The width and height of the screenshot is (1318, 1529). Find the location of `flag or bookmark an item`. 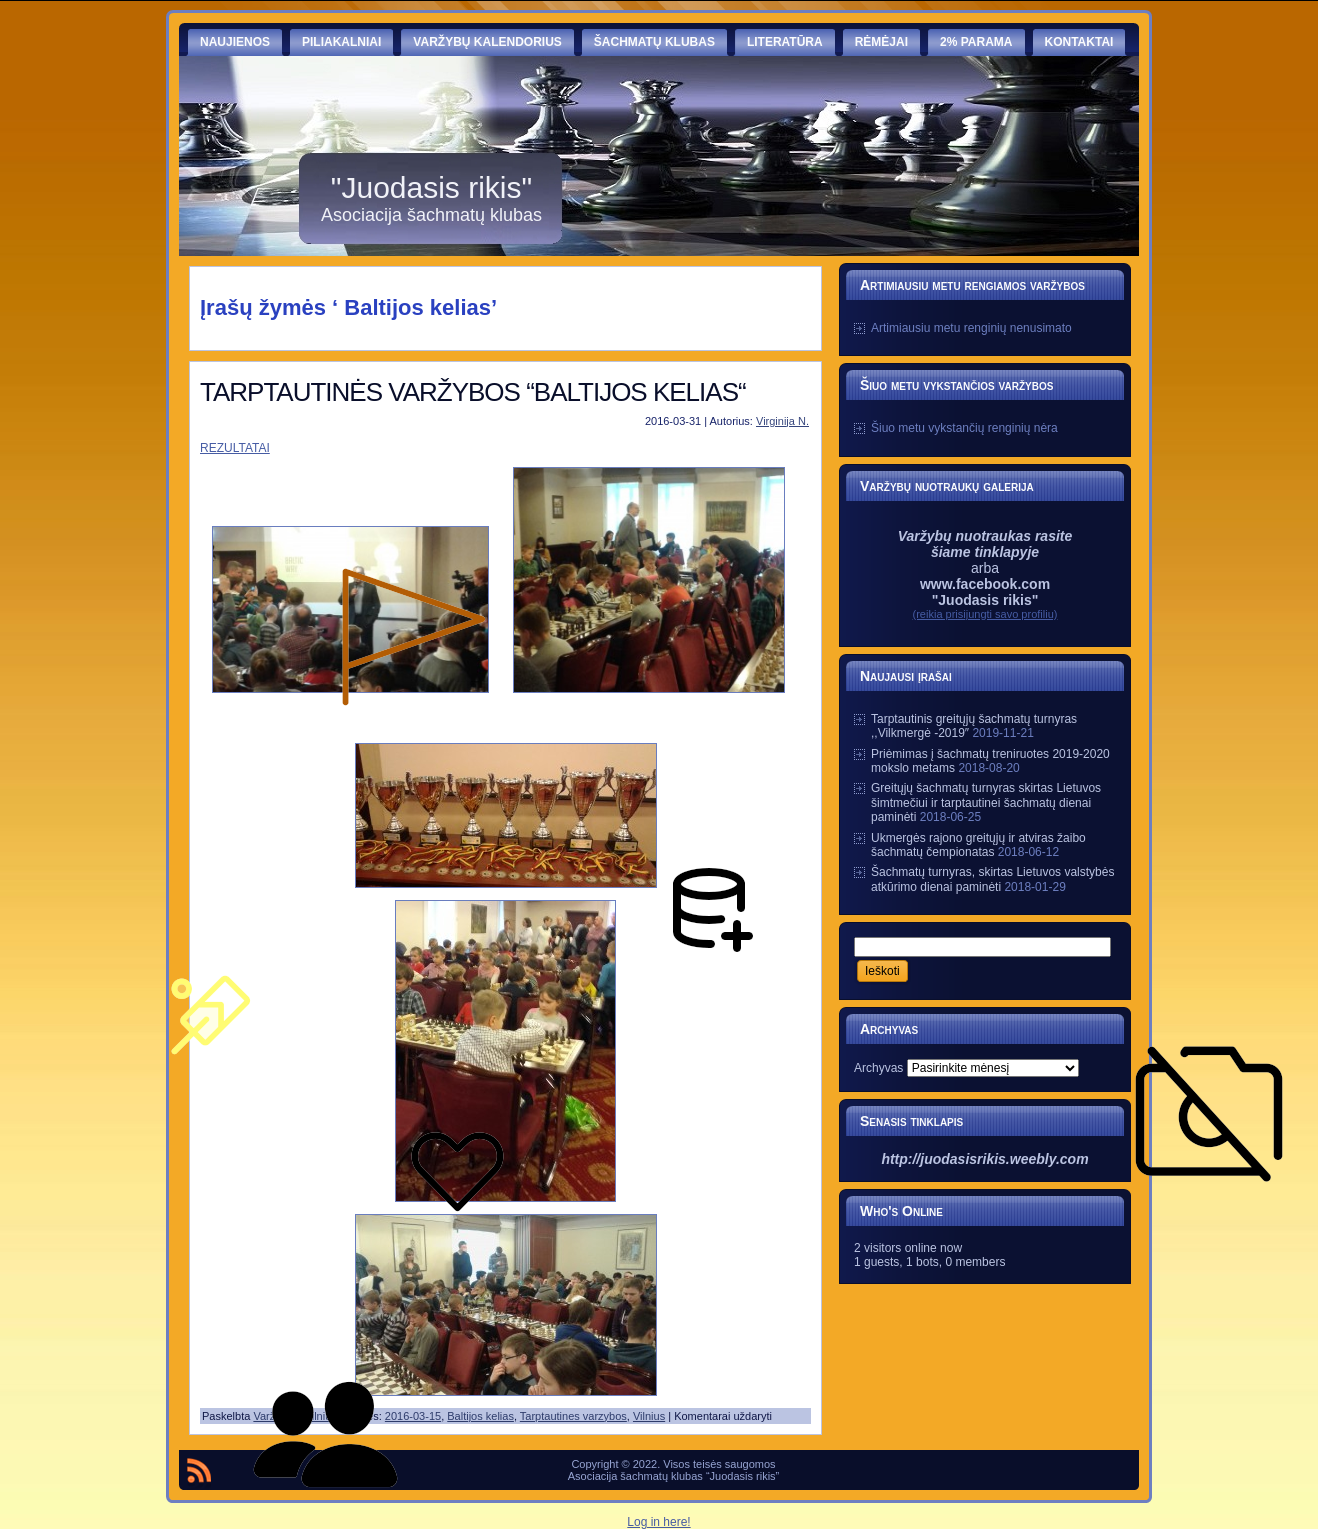

flag or bookmark an item is located at coordinates (399, 637).